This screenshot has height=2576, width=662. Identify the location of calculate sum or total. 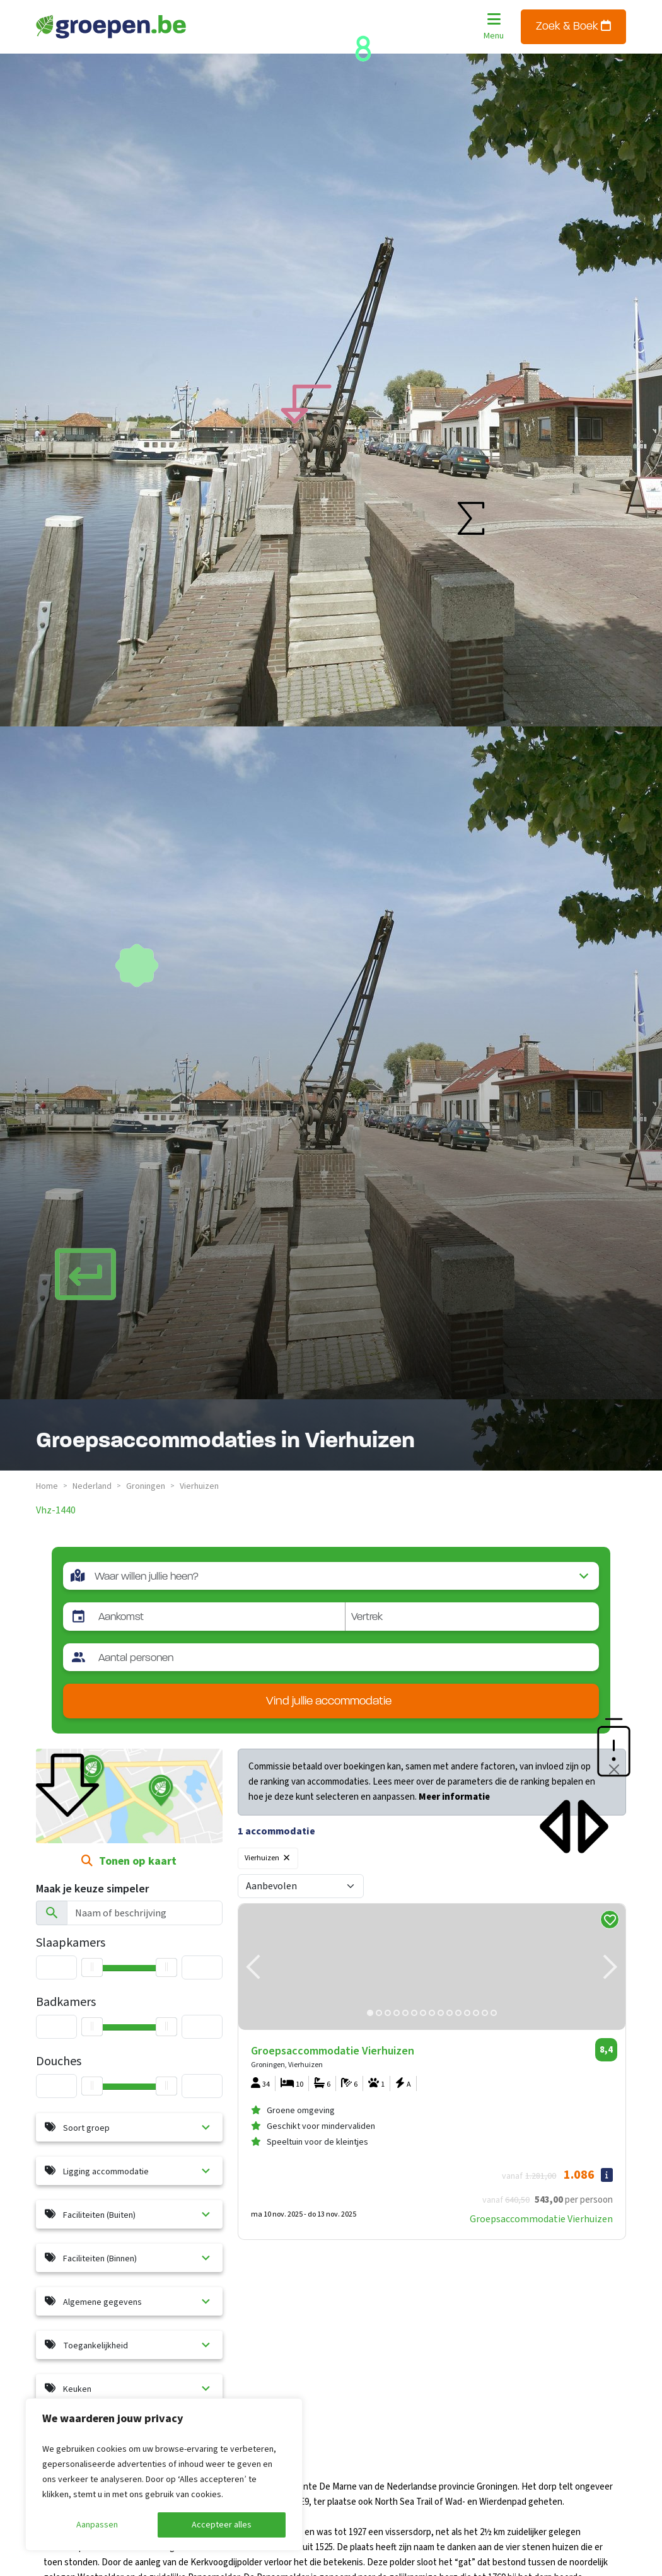
(471, 518).